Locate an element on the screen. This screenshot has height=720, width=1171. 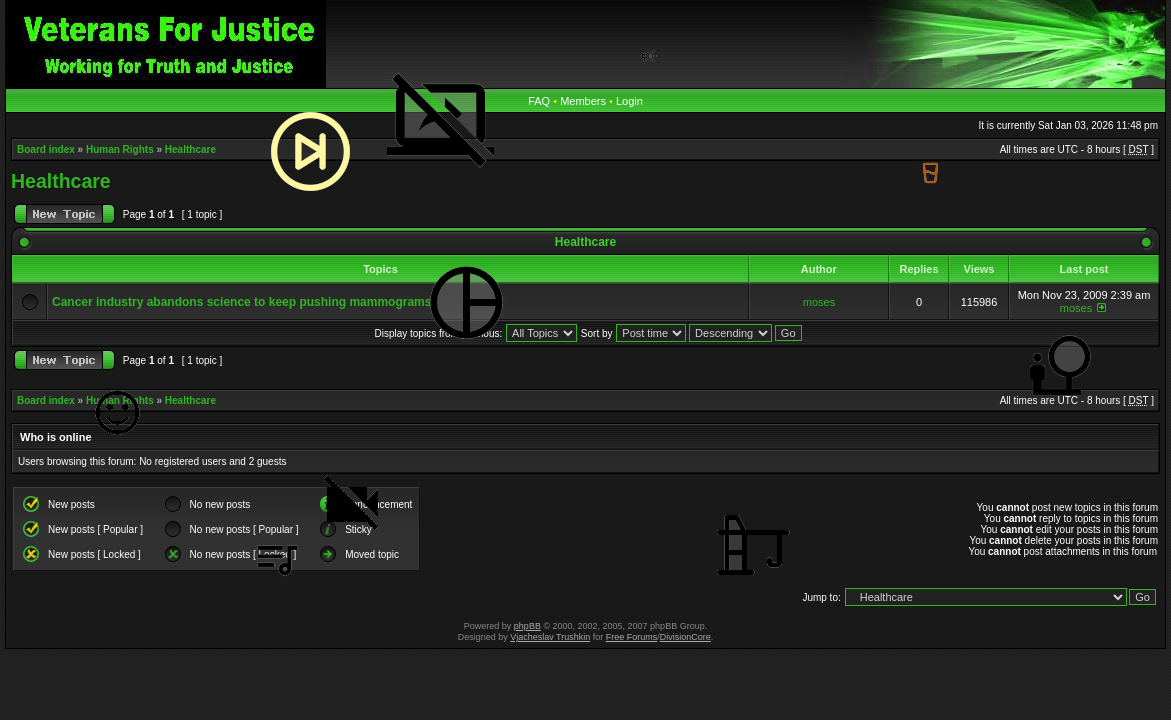
rate your experience with a positive reaction is located at coordinates (117, 412).